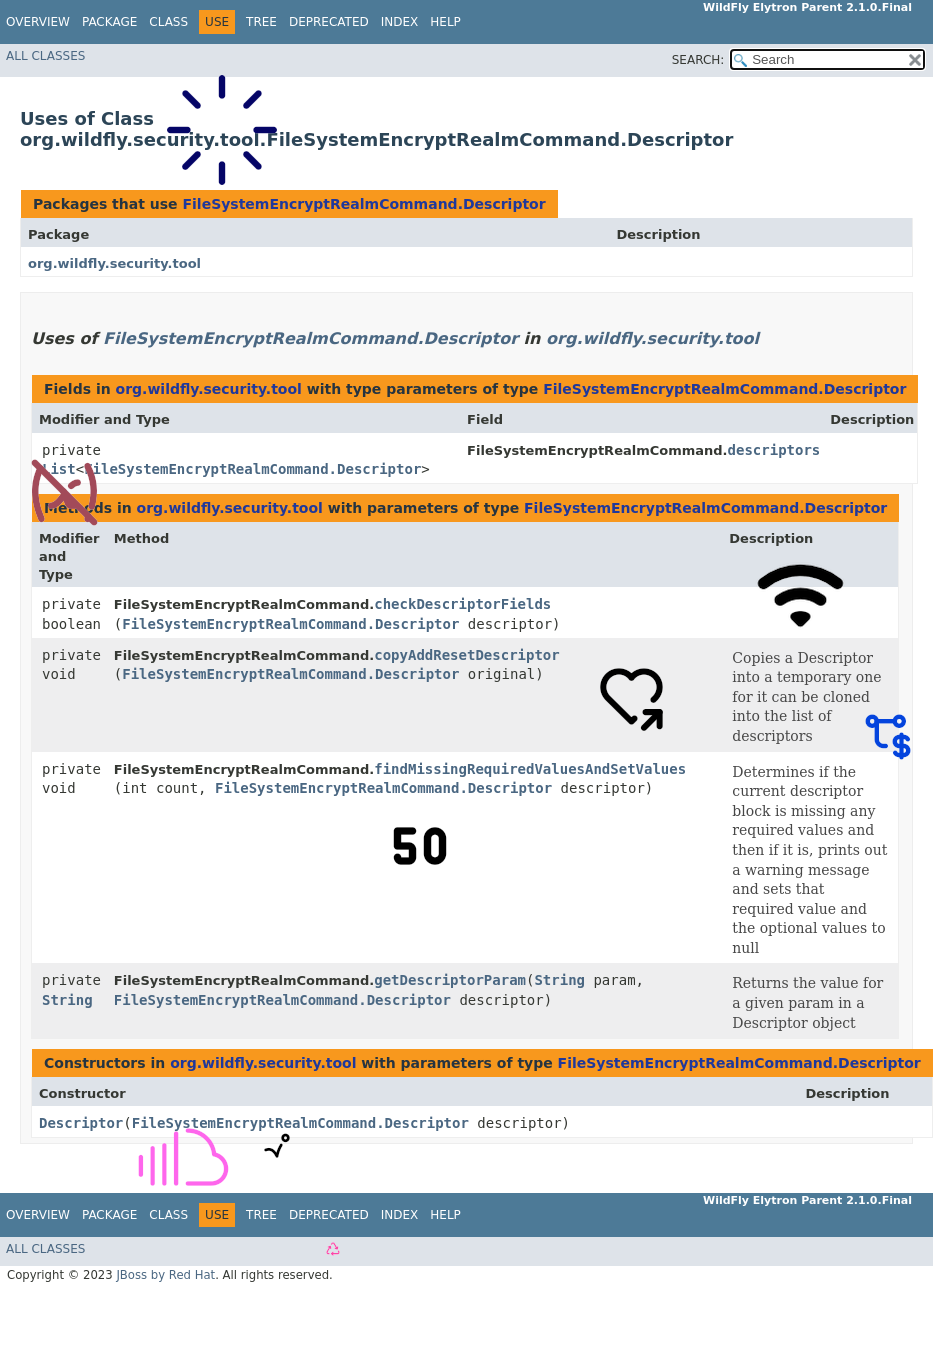  I want to click on indicates a count or quantity of 50, so click(420, 846).